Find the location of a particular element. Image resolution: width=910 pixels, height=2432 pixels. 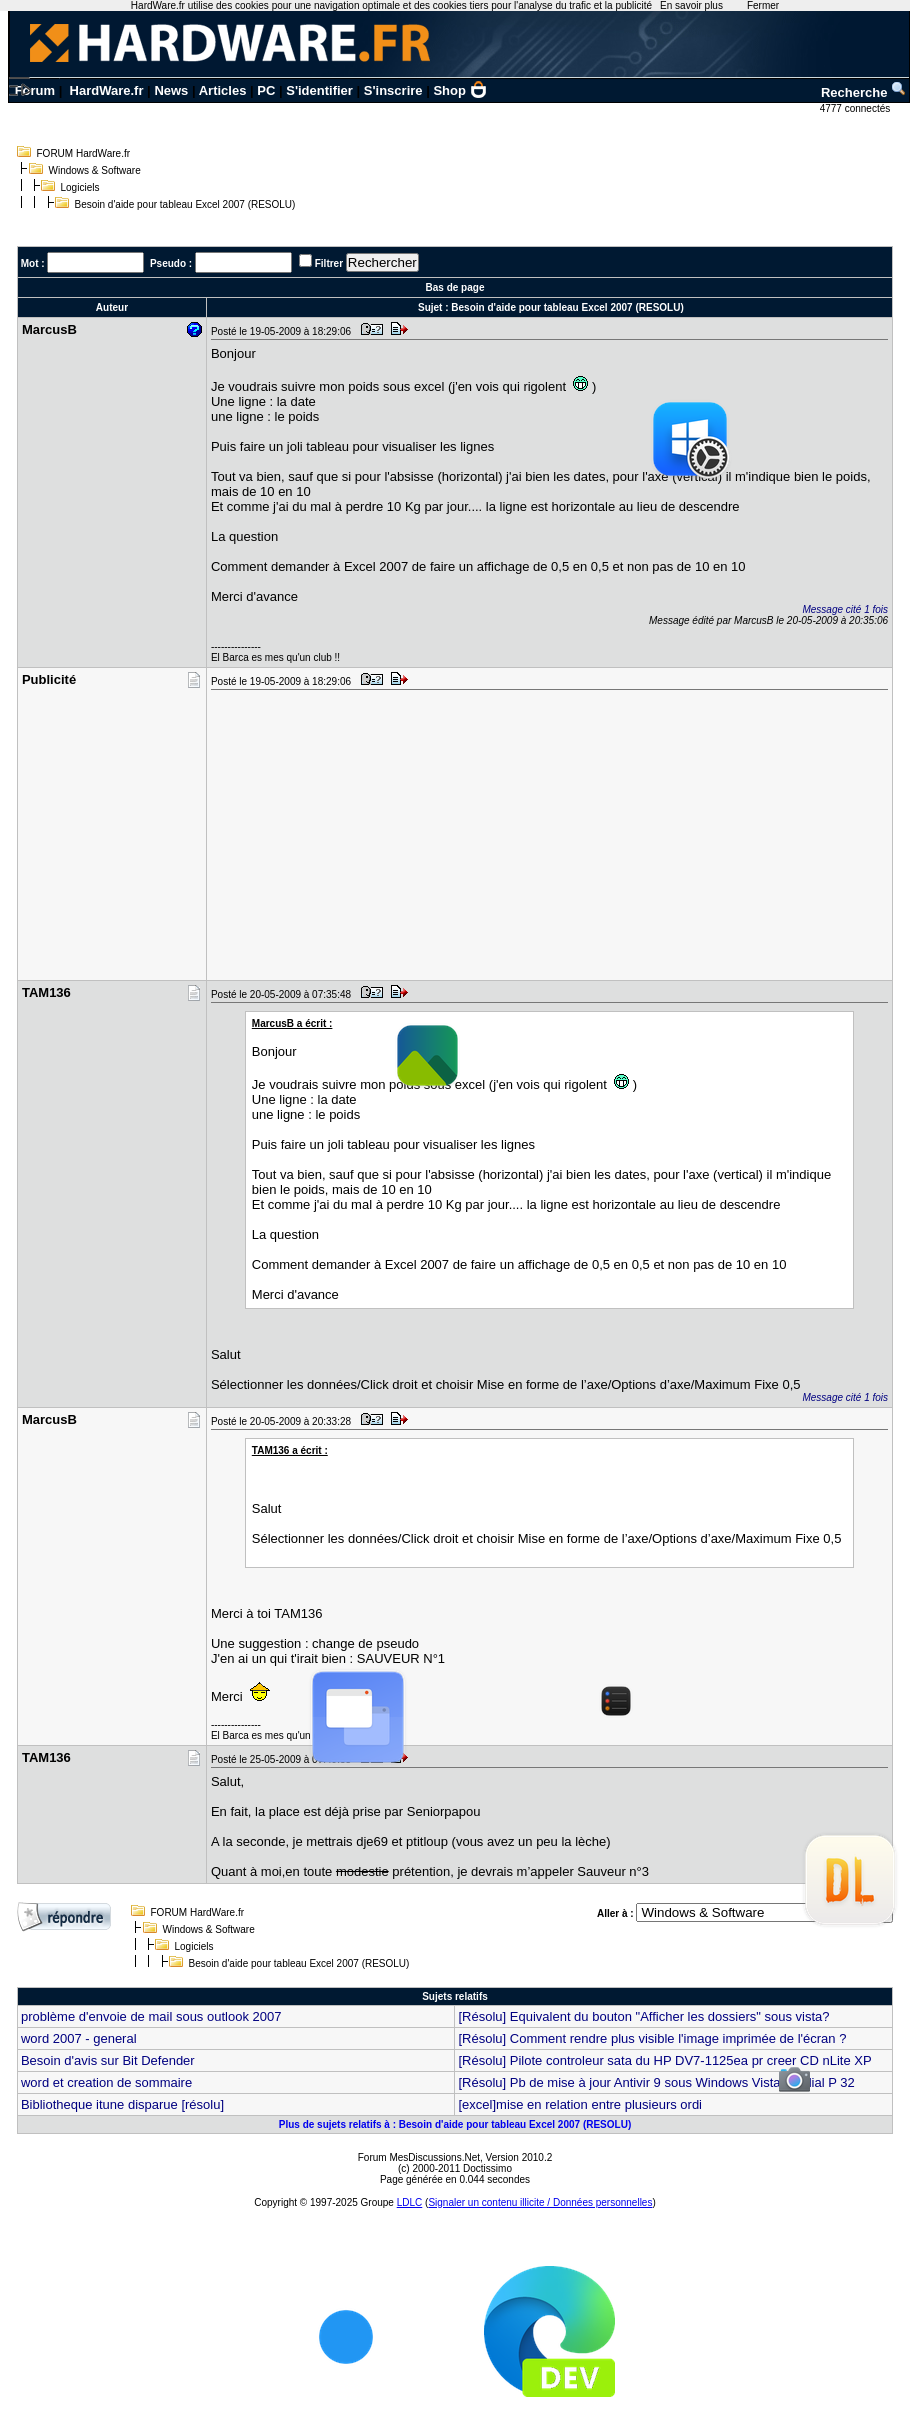

open xpano panorama stitching app is located at coordinates (427, 1055).